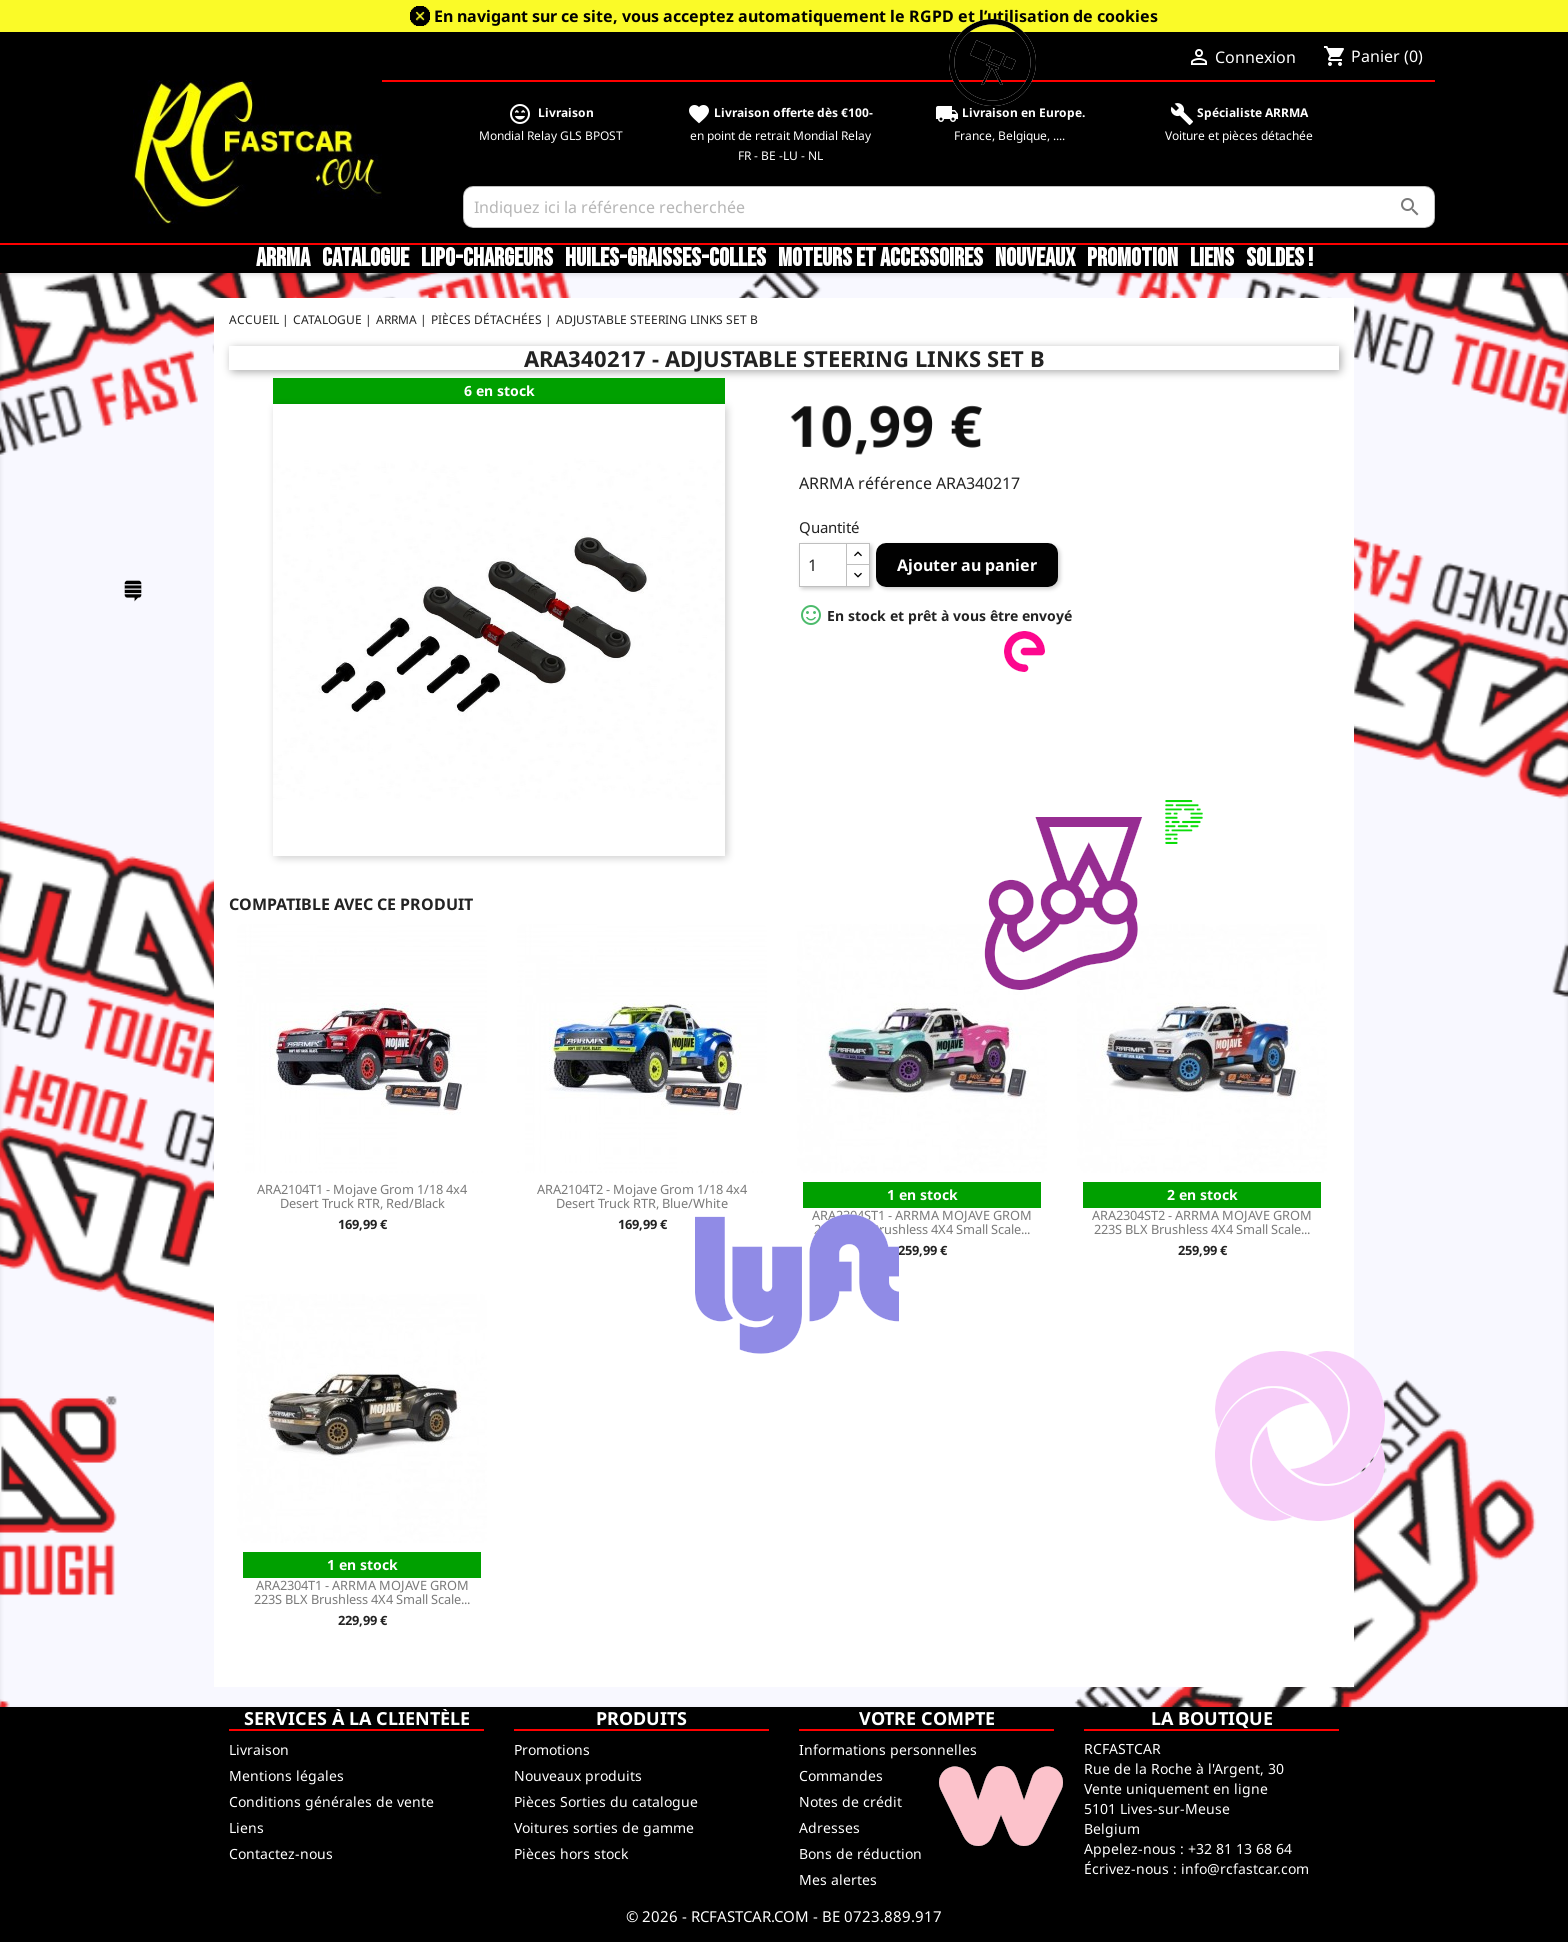  Describe the element at coordinates (1024, 651) in the screenshot. I see `open the e logo application` at that location.